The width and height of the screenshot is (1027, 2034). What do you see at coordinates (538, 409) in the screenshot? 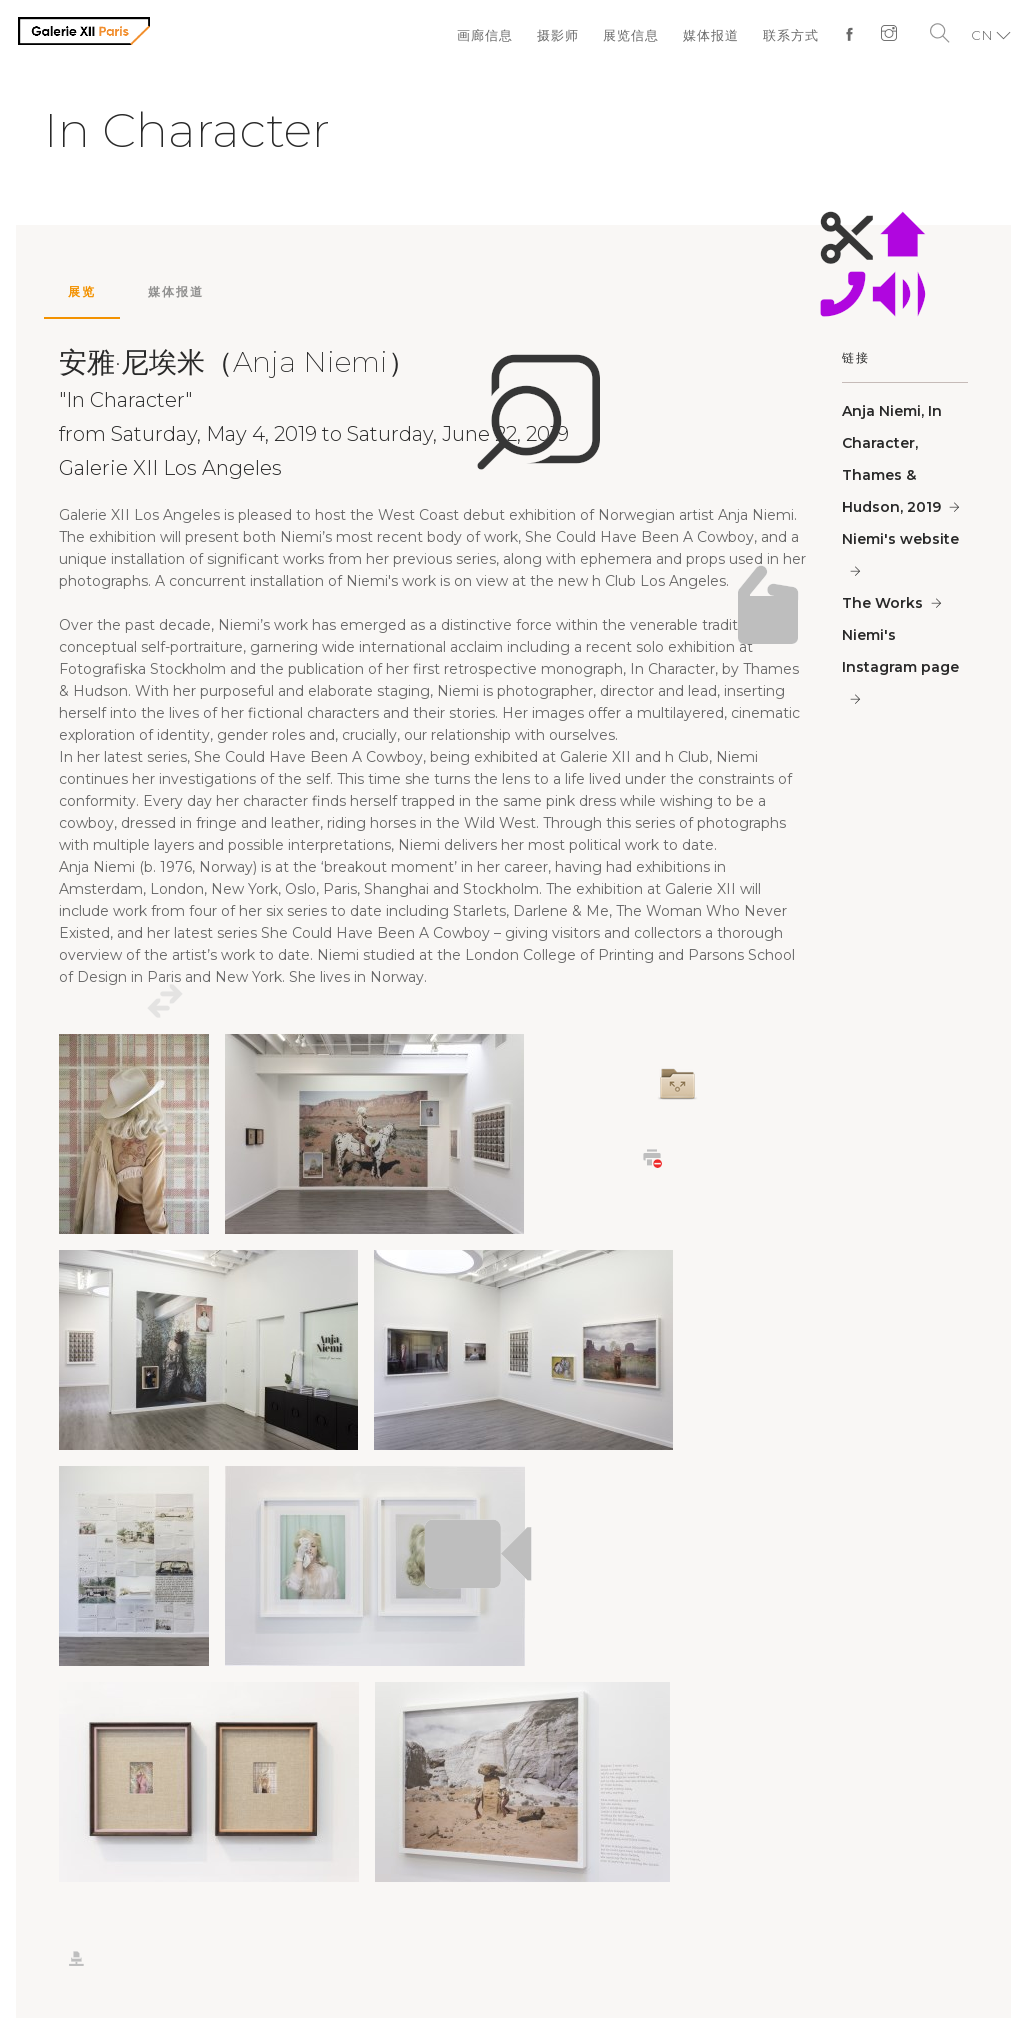
I see `open image viewer application` at bounding box center [538, 409].